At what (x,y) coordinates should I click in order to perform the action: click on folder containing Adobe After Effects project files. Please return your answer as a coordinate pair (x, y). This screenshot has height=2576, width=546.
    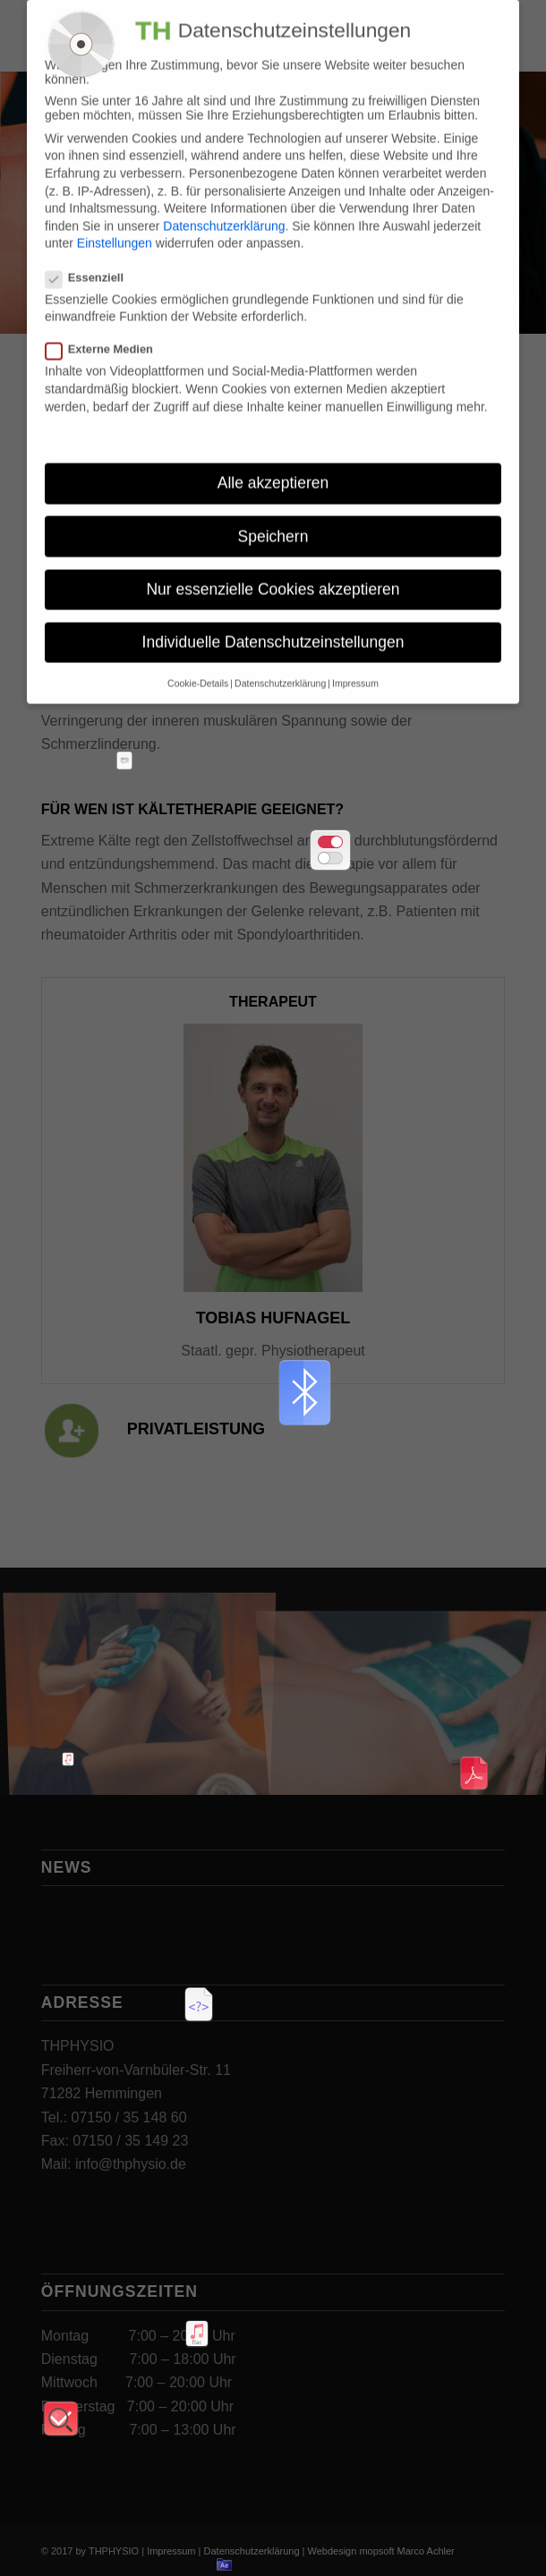
    Looking at the image, I should click on (224, 2564).